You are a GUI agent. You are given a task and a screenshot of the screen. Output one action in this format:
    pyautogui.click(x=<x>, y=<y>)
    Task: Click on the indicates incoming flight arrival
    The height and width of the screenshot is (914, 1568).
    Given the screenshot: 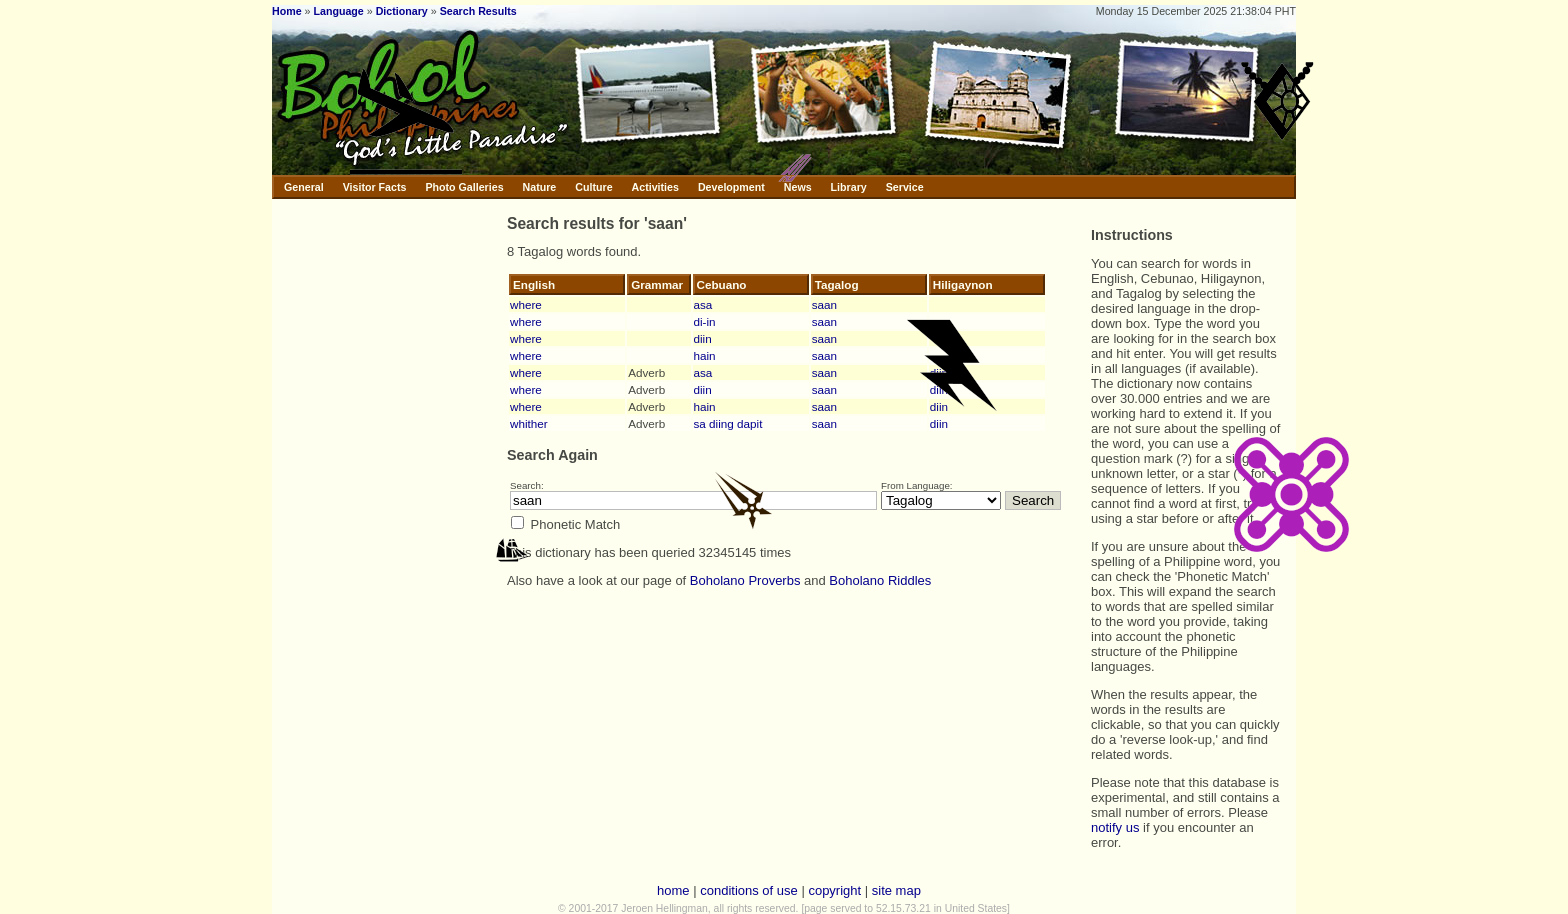 What is the action you would take?
    pyautogui.click(x=406, y=124)
    